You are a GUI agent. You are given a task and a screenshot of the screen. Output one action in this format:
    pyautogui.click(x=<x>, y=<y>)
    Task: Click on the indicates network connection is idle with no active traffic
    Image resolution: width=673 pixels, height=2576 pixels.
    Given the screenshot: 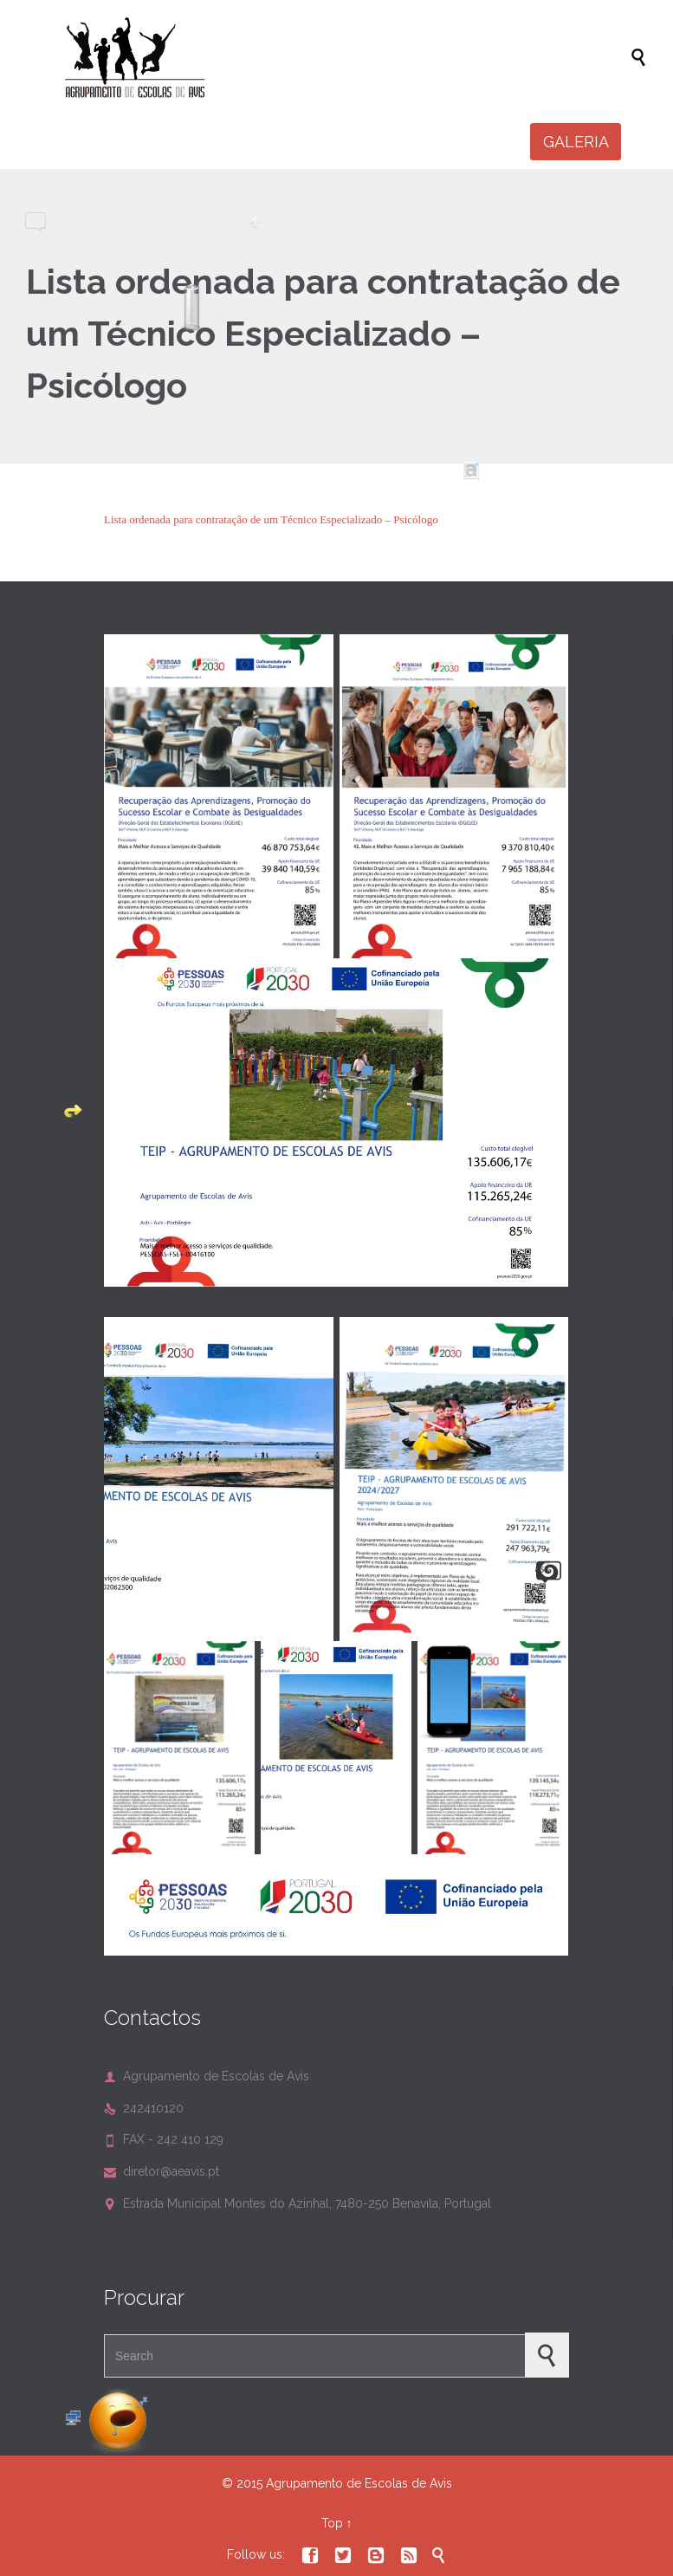 What is the action you would take?
    pyautogui.click(x=73, y=2417)
    